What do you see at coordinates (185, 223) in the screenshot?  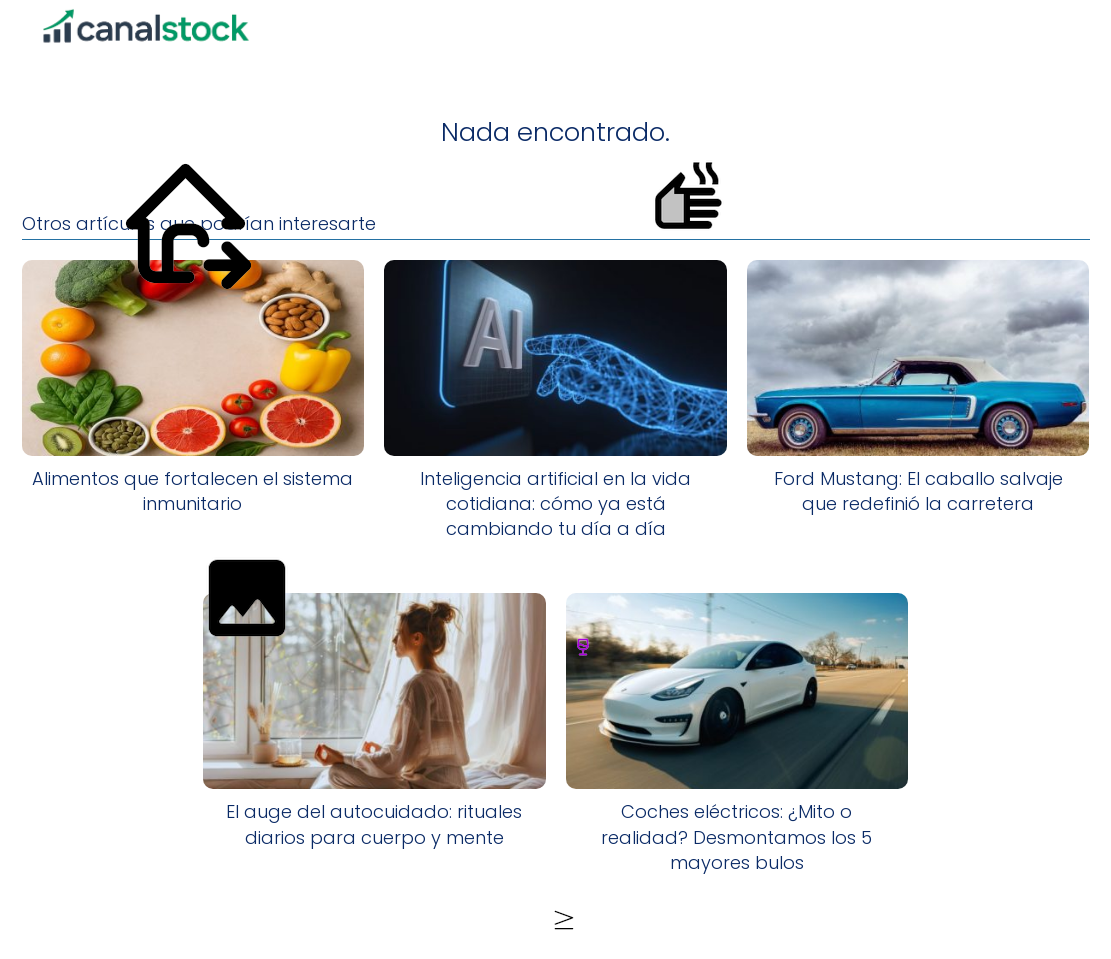 I see `move or relocate to a new home` at bounding box center [185, 223].